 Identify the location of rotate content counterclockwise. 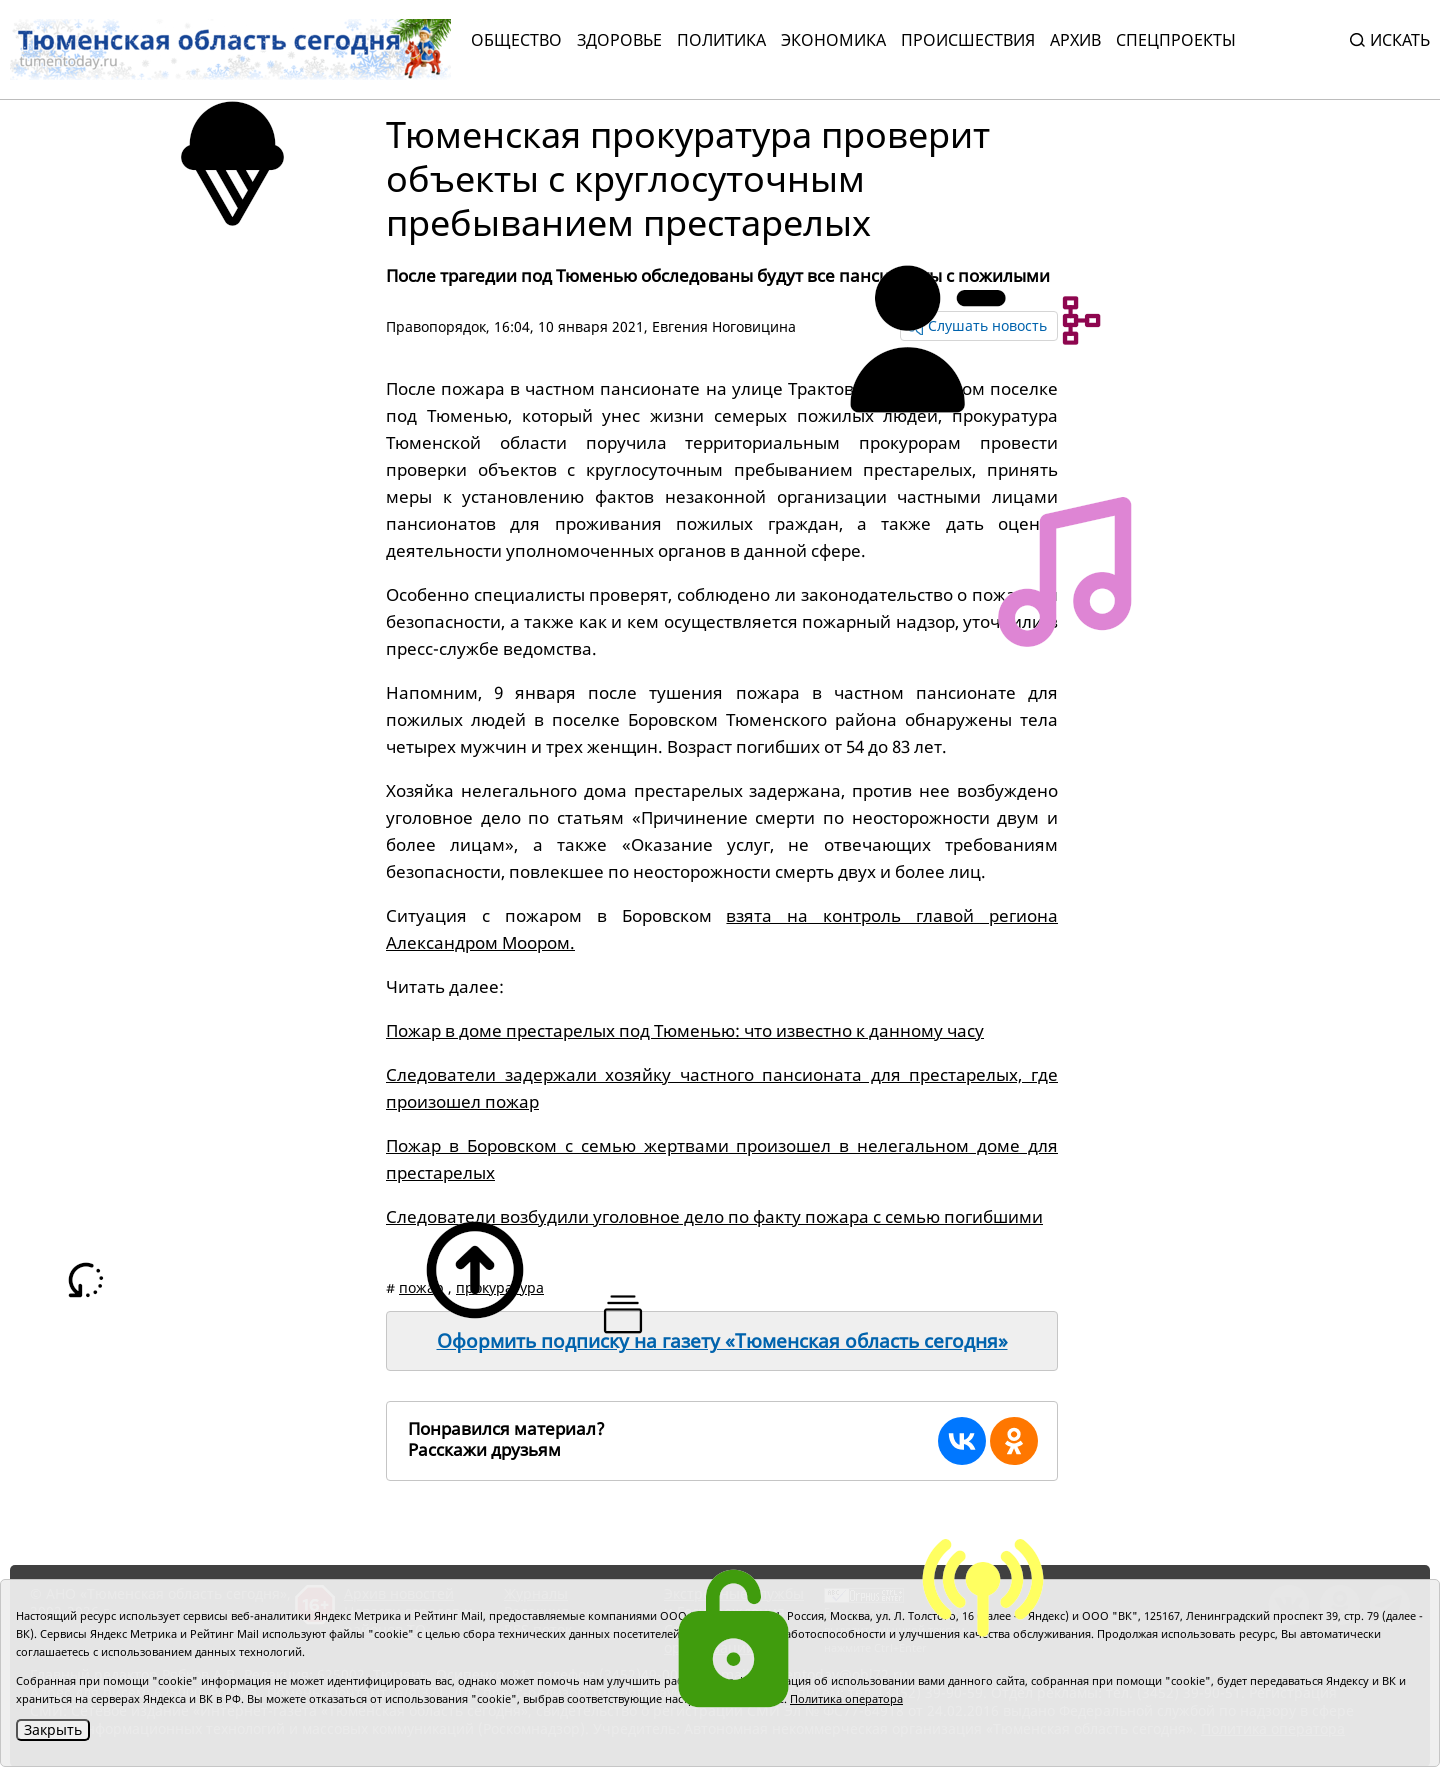
(86, 1280).